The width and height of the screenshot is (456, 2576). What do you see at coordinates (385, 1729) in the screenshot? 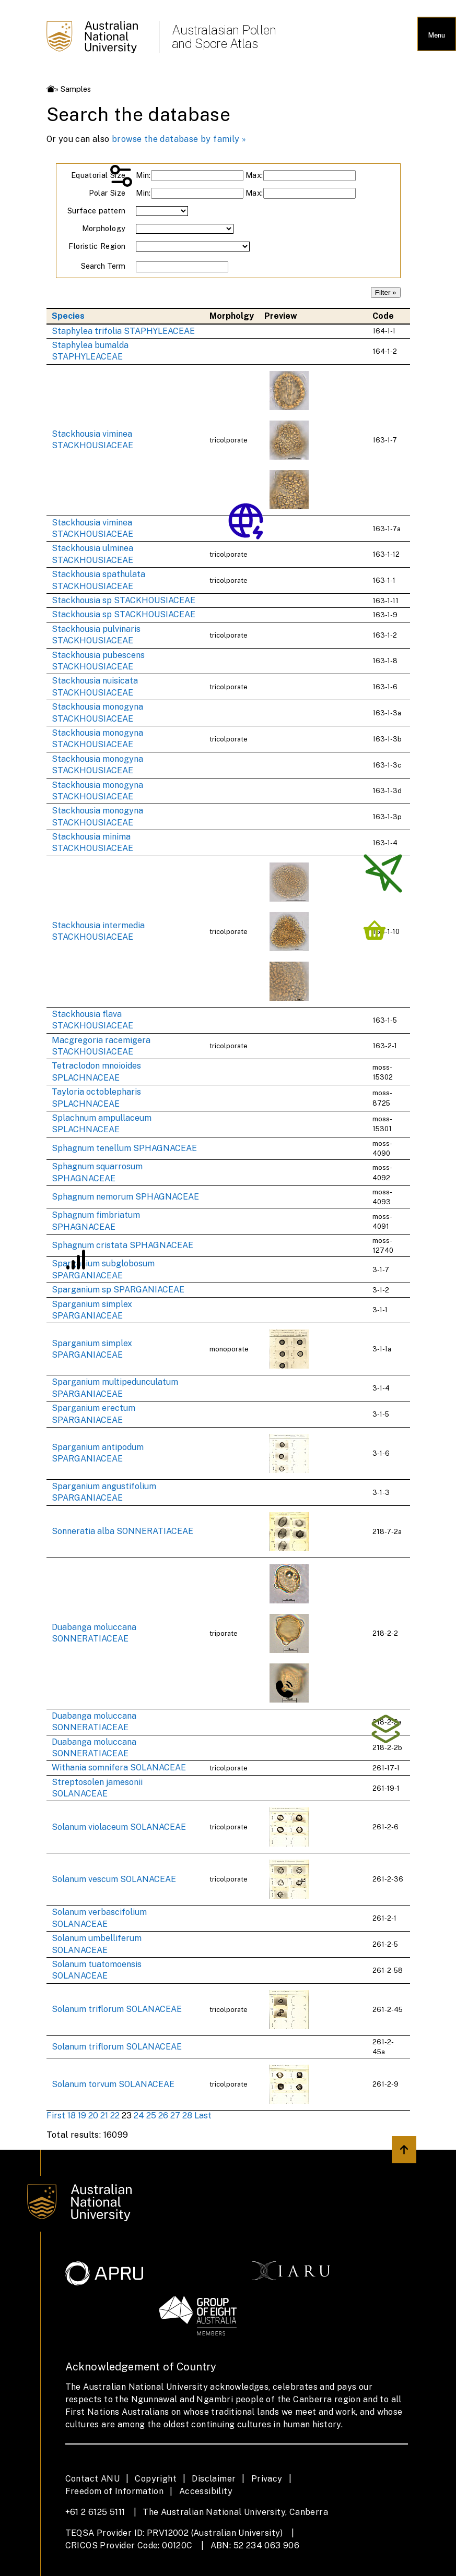
I see `view or manage layers` at bounding box center [385, 1729].